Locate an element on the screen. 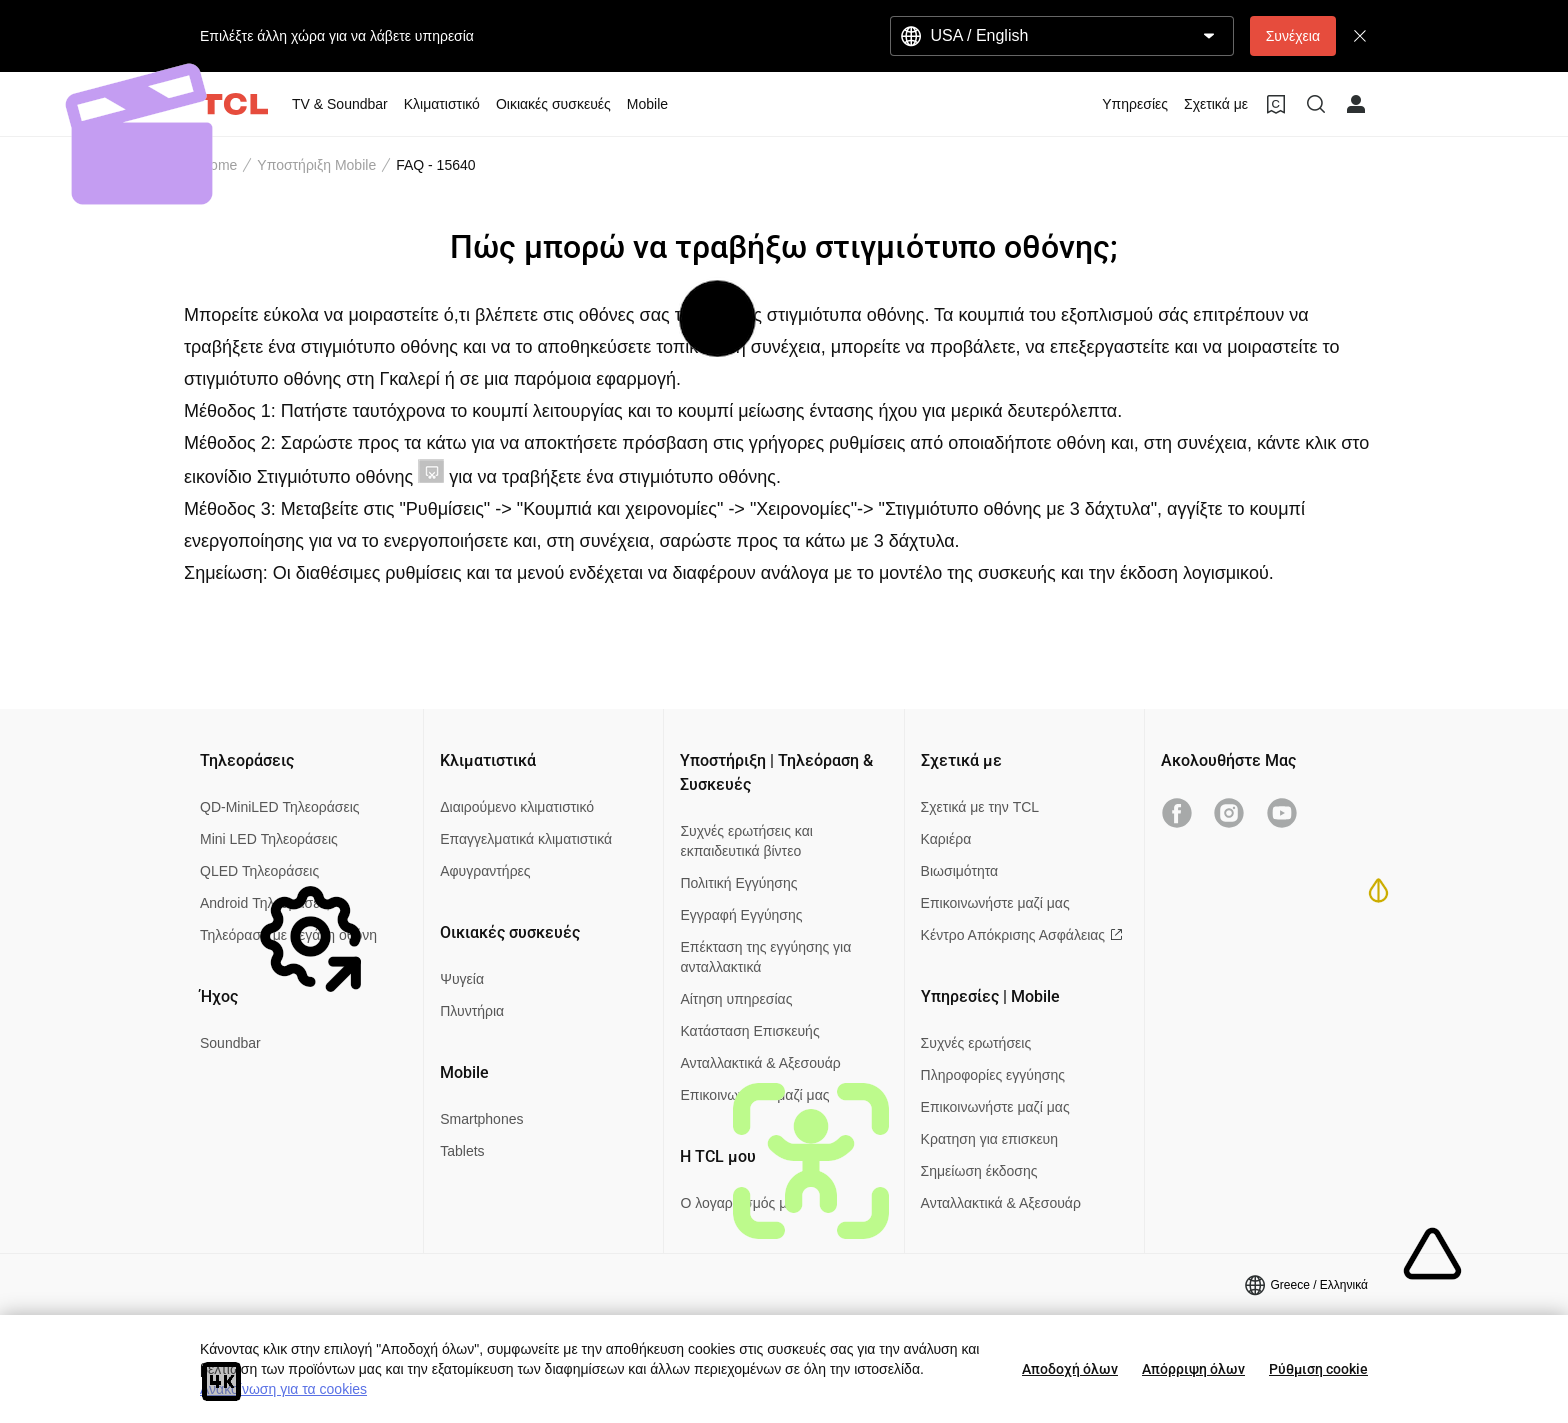  access video or movie content is located at coordinates (142, 140).